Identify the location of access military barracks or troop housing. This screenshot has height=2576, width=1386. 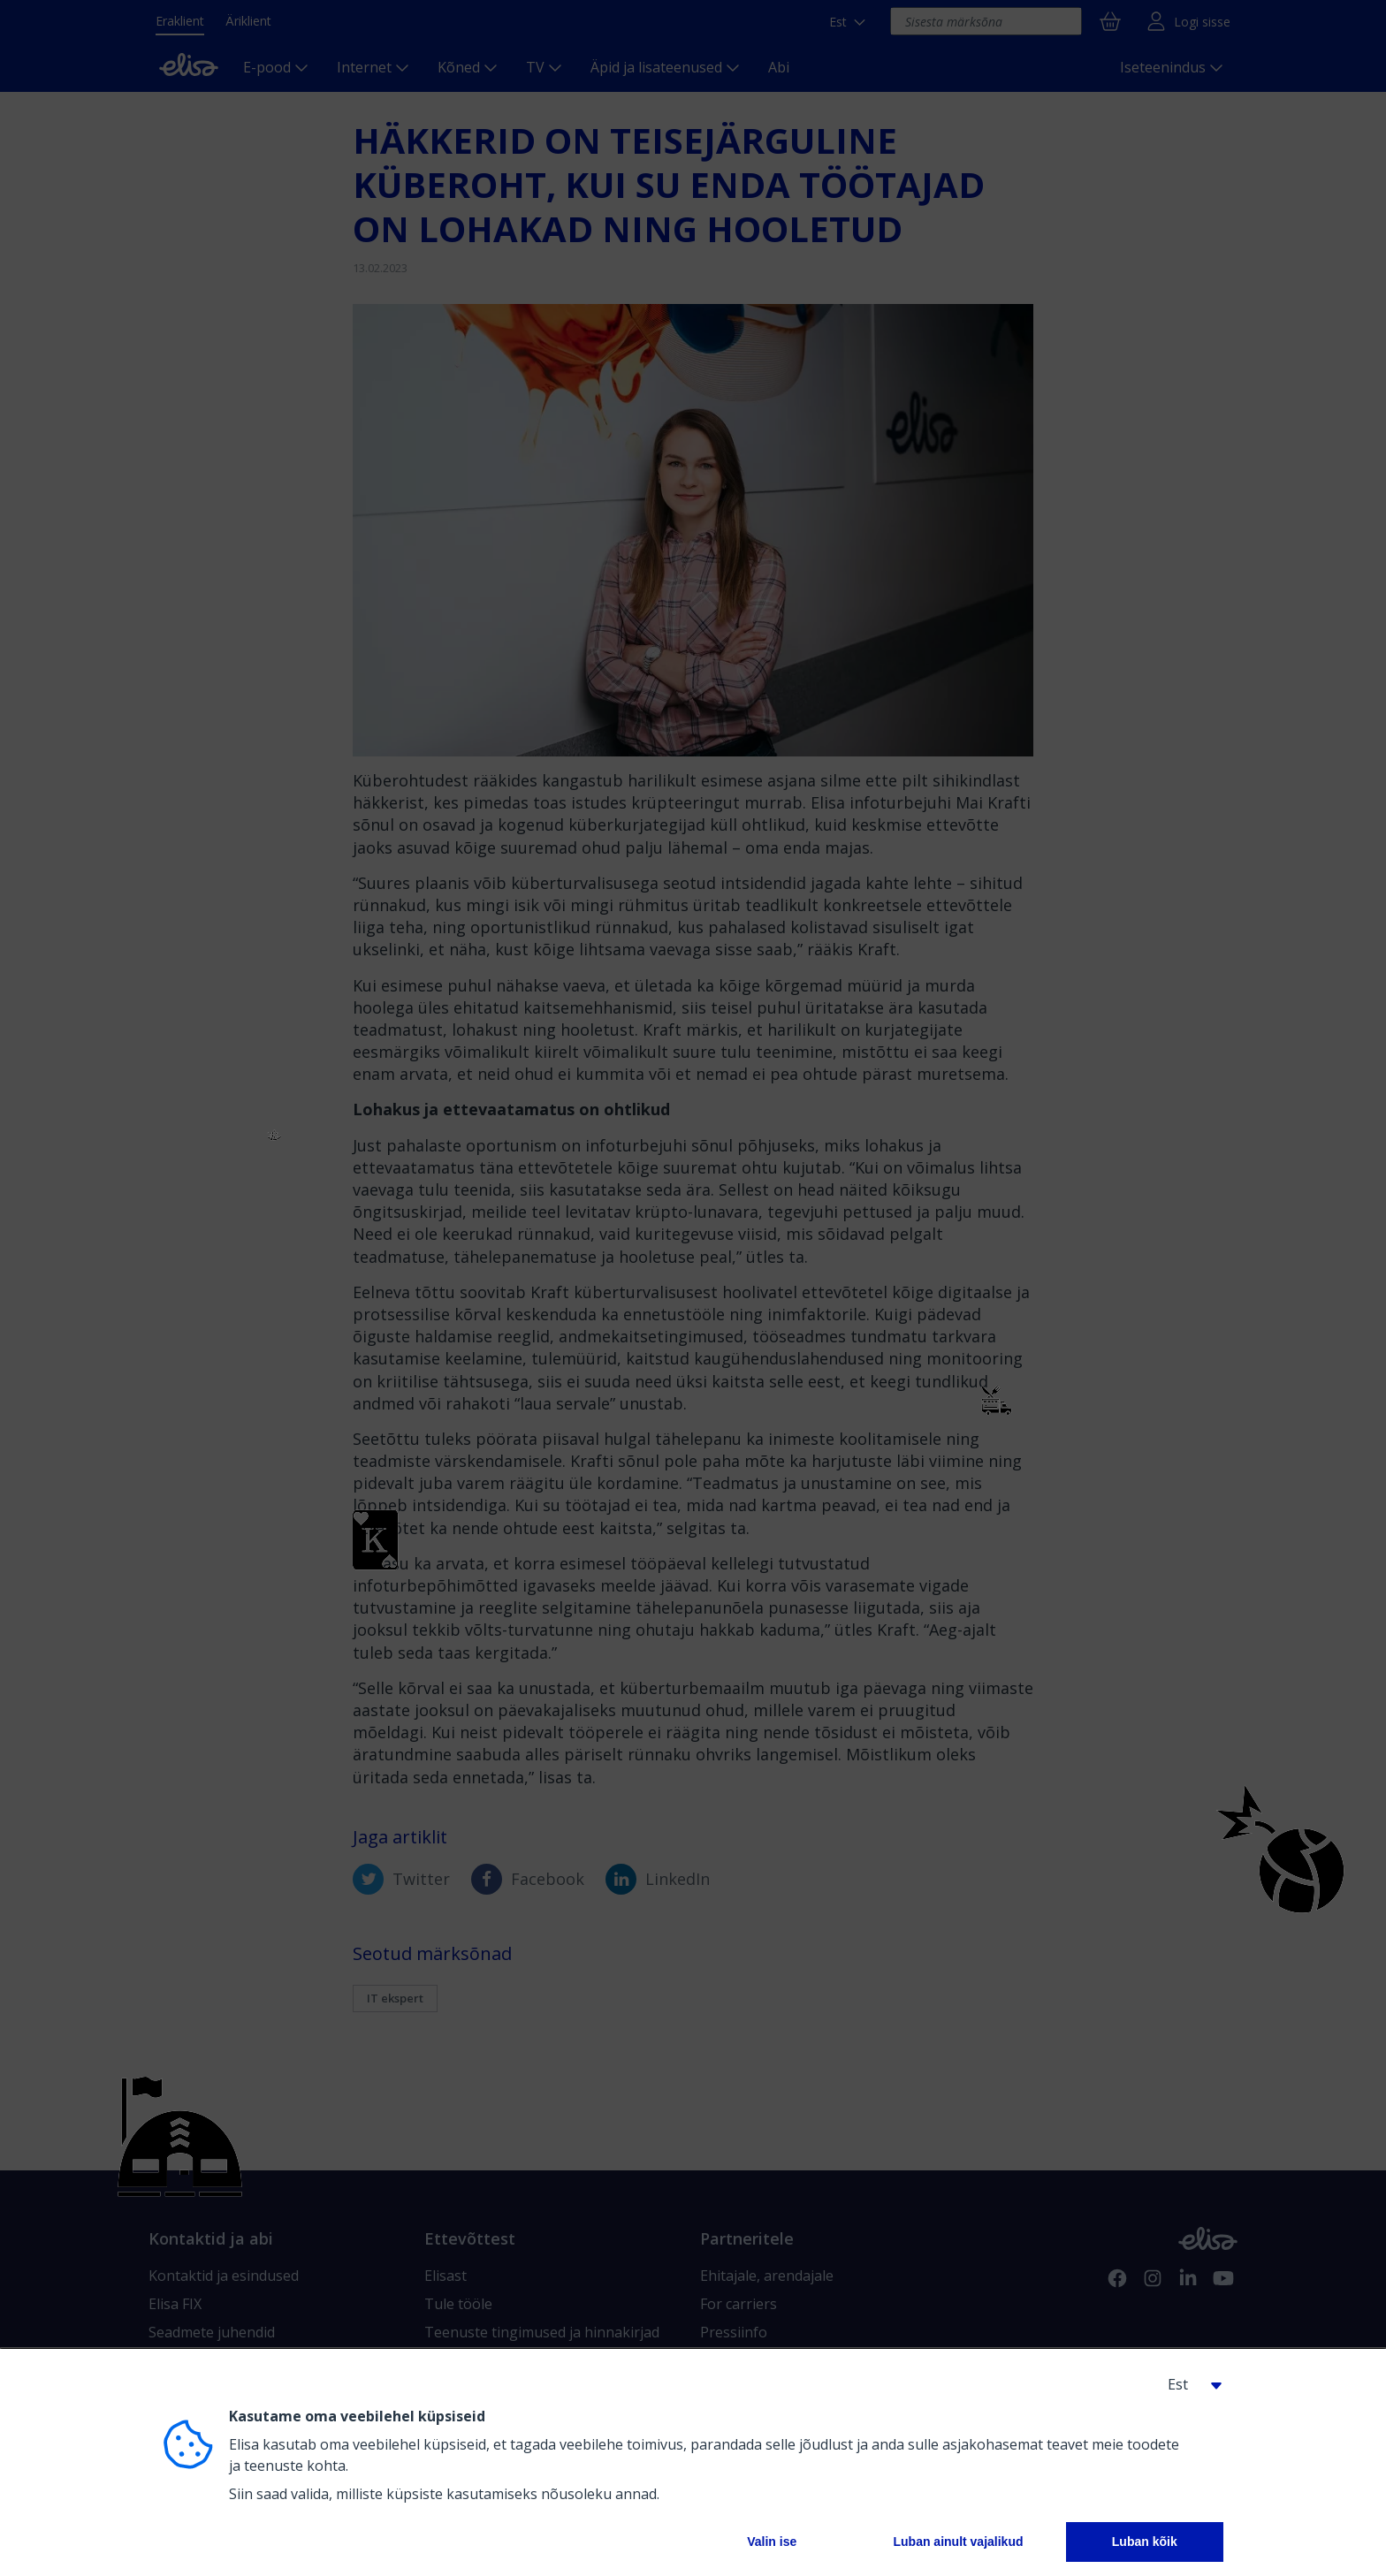
(179, 2138).